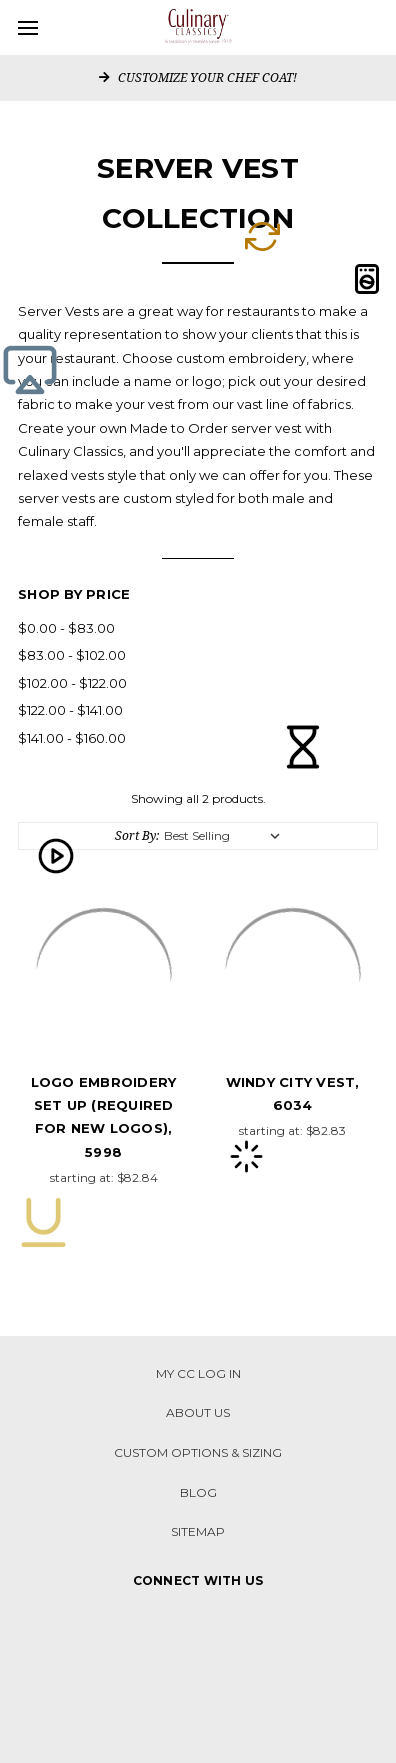  Describe the element at coordinates (30, 370) in the screenshot. I see `stream content to an external display` at that location.